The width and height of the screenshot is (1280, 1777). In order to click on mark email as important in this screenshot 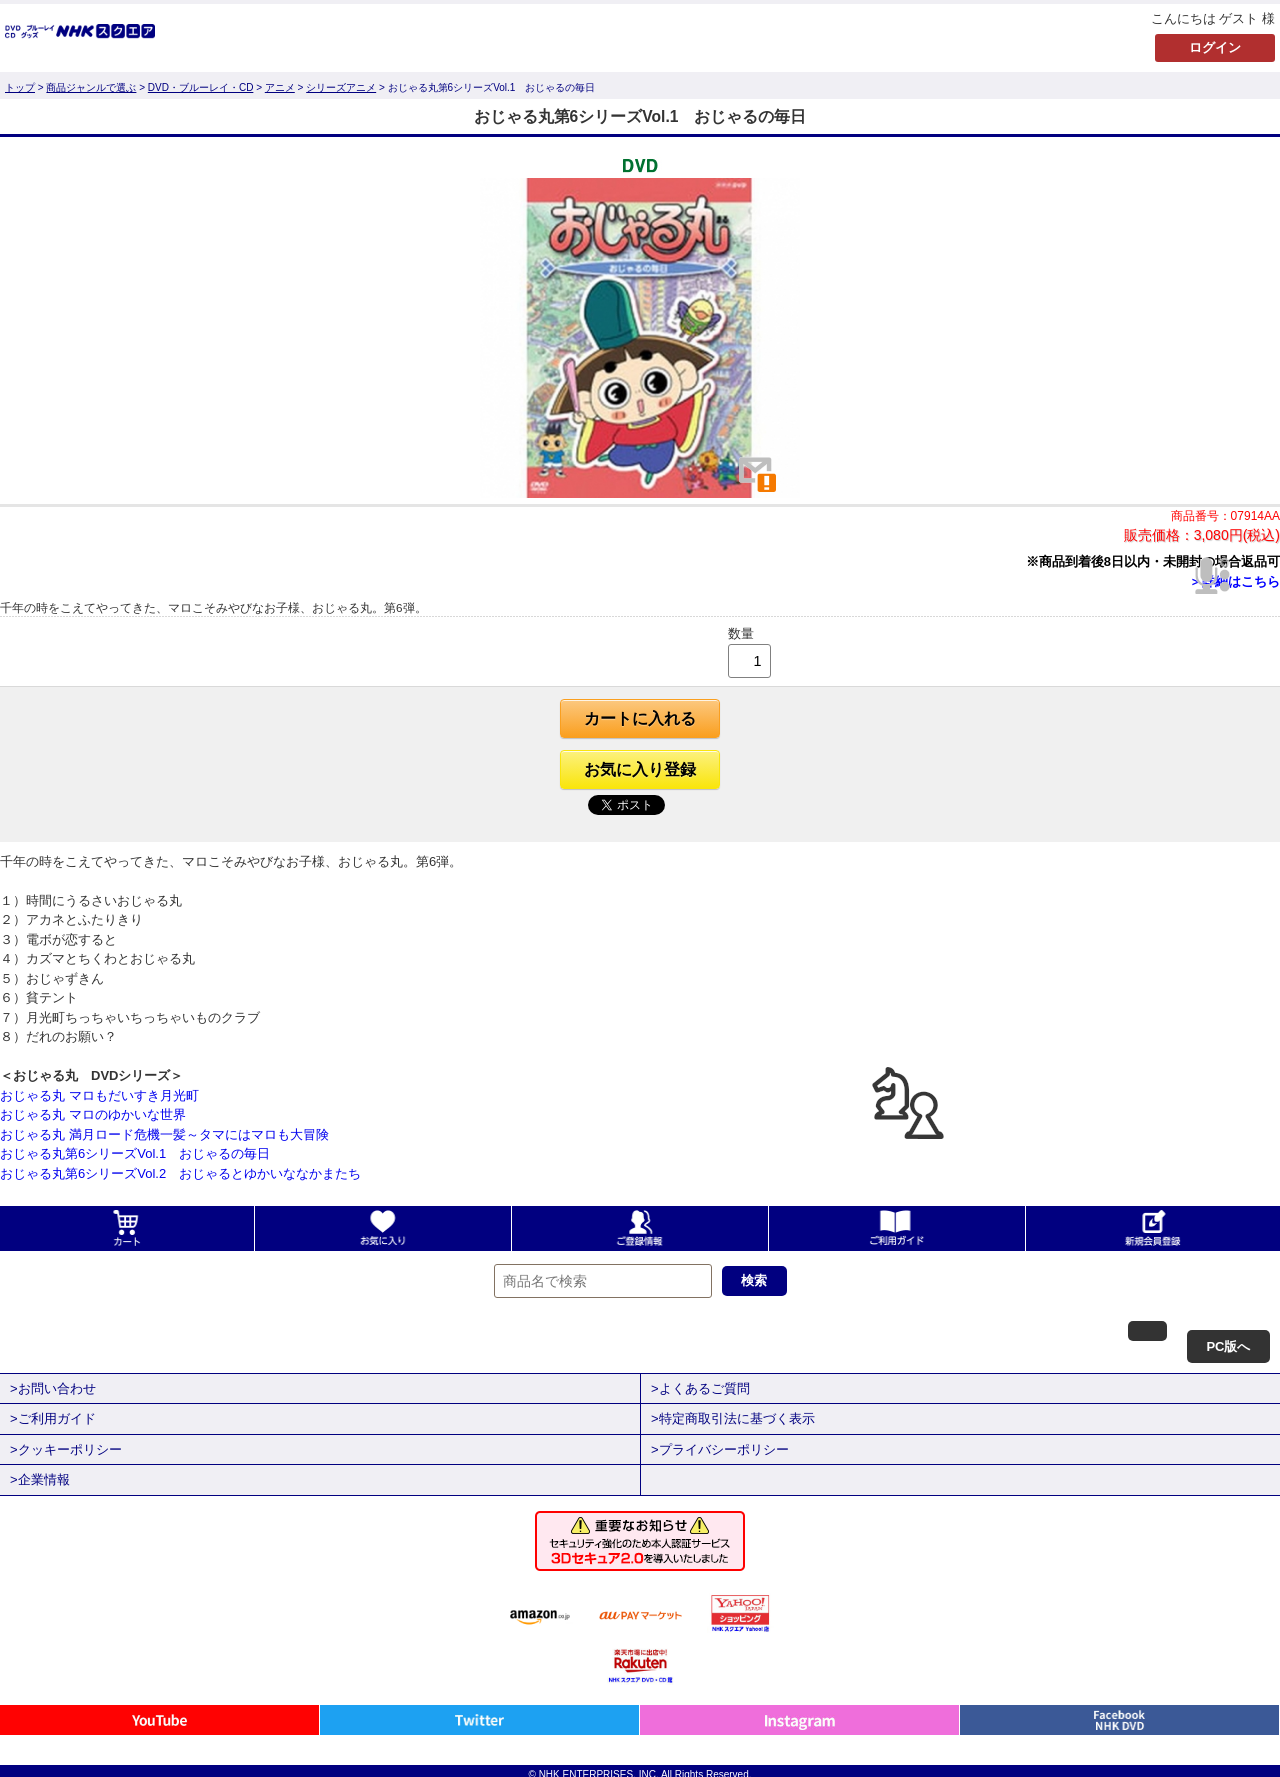, I will do `click(757, 473)`.